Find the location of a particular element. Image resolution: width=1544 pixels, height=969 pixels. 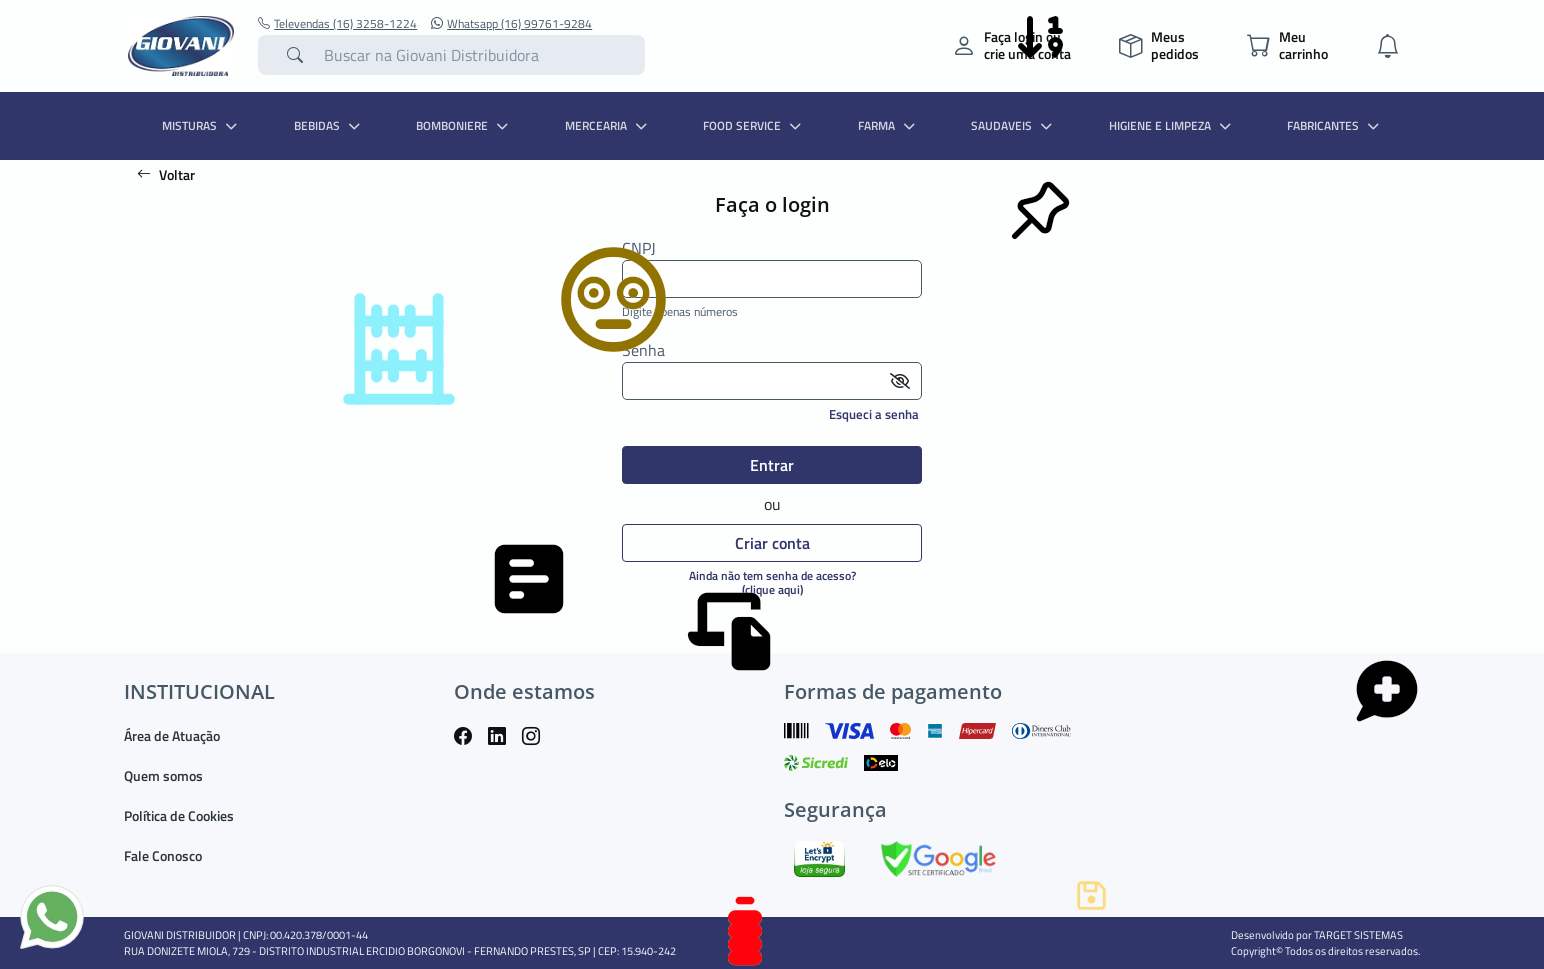

save current file or document is located at coordinates (1091, 895).